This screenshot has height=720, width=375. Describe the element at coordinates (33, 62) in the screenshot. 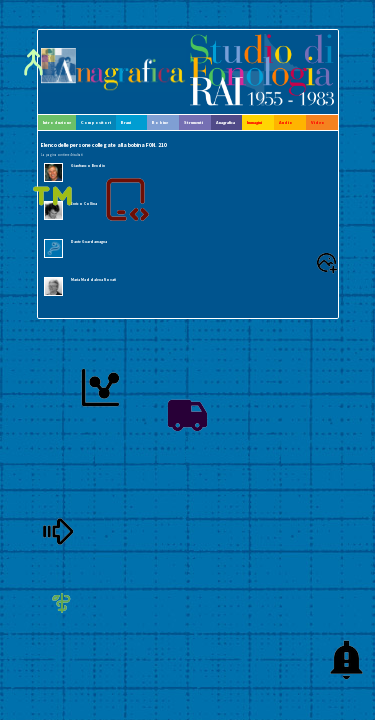

I see `merge branches or paths together` at that location.